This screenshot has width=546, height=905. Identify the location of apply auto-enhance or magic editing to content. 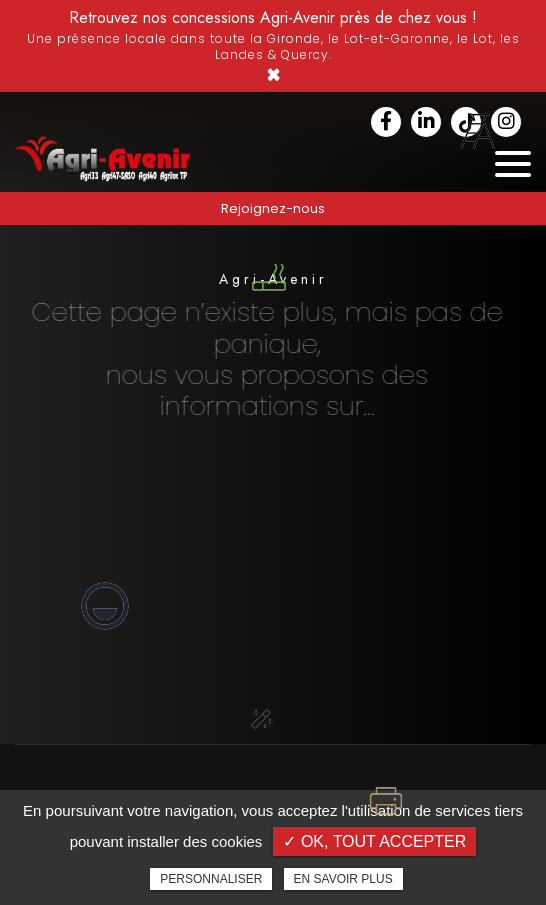
(261, 719).